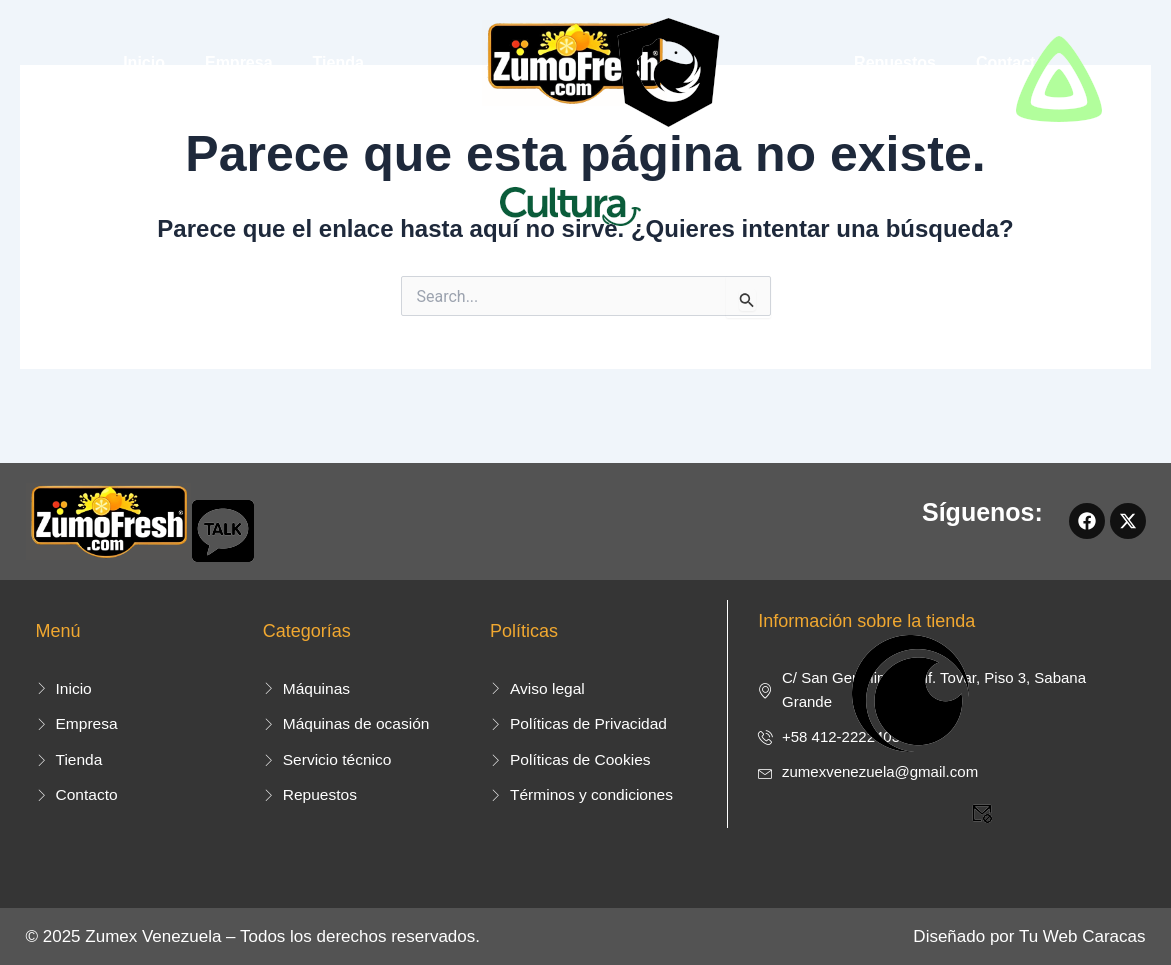  I want to click on open the Crunchyroll app, so click(910, 693).